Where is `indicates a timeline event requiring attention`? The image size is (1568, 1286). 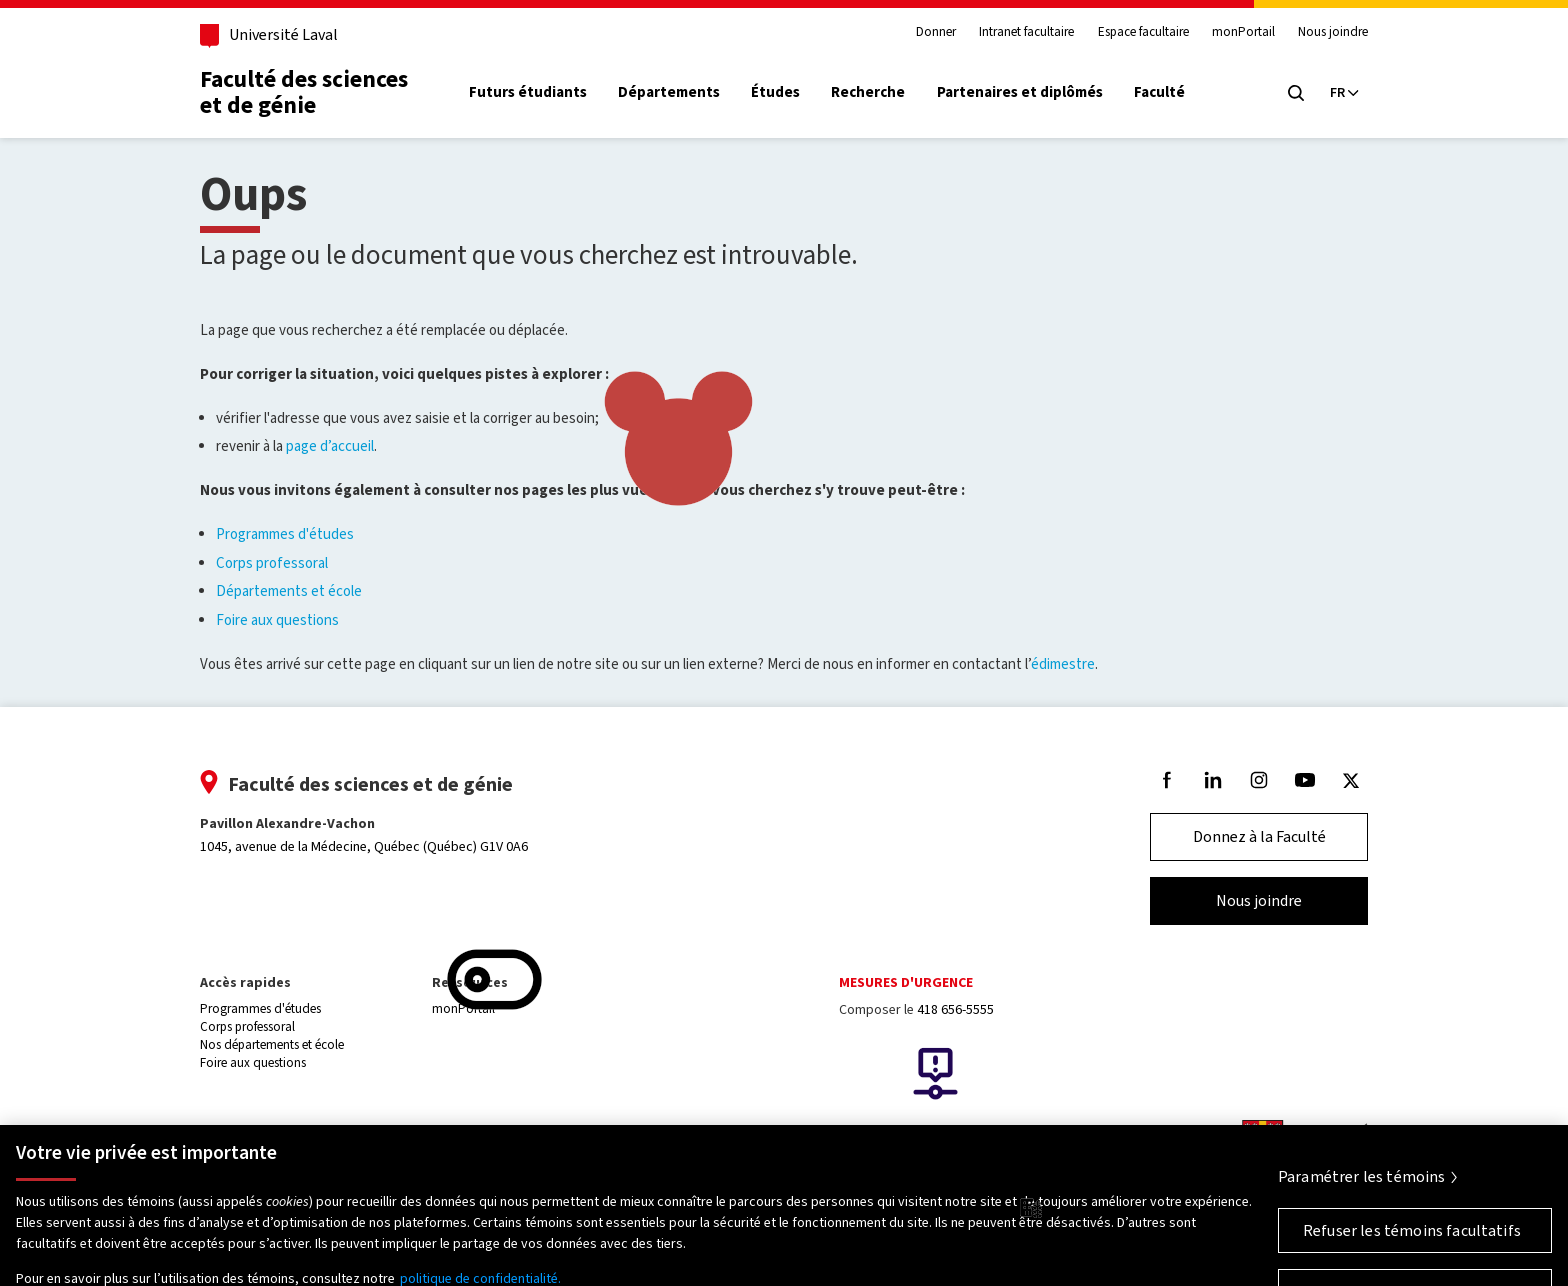
indicates a timeline event requiring attention is located at coordinates (935, 1072).